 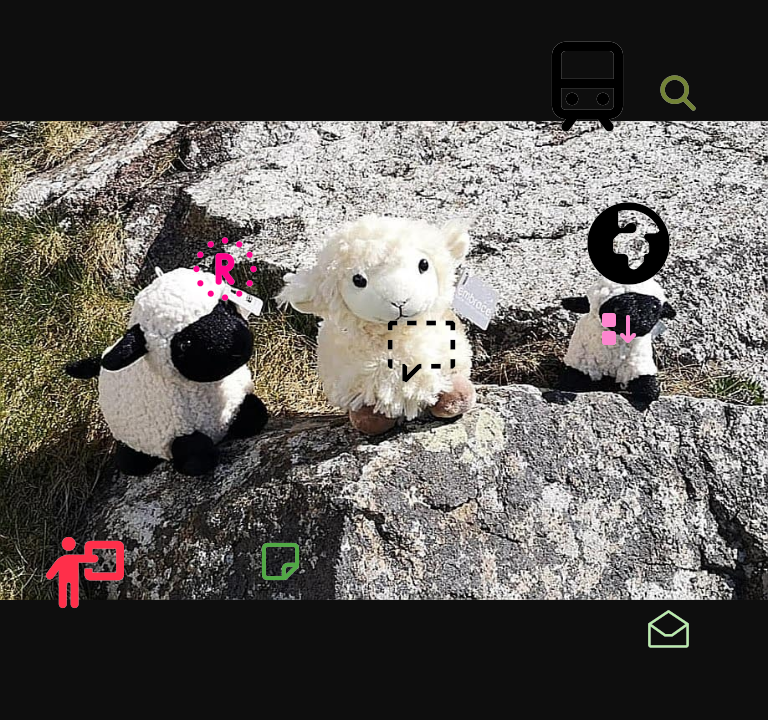 What do you see at coordinates (280, 561) in the screenshot?
I see `create a new note` at bounding box center [280, 561].